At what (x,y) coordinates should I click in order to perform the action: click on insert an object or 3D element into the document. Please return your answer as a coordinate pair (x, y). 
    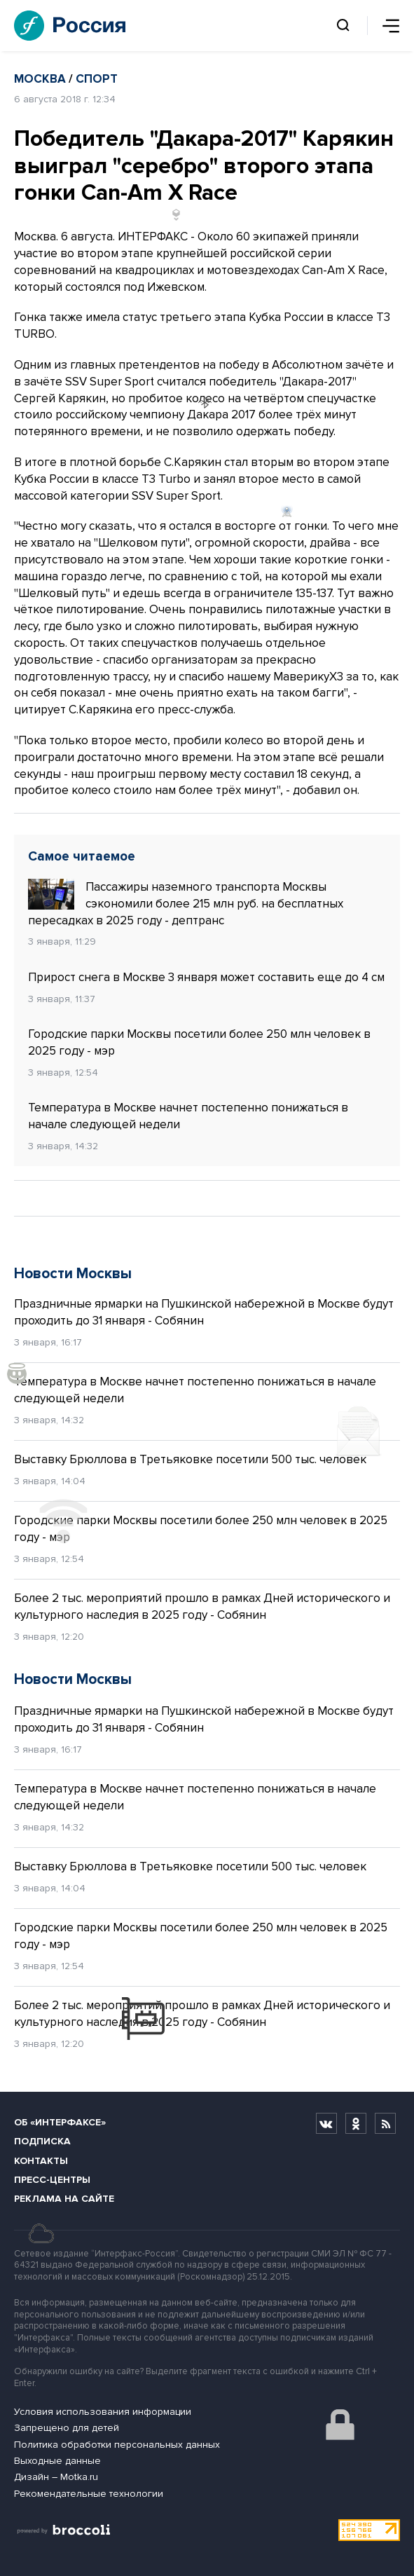
    Looking at the image, I should click on (176, 214).